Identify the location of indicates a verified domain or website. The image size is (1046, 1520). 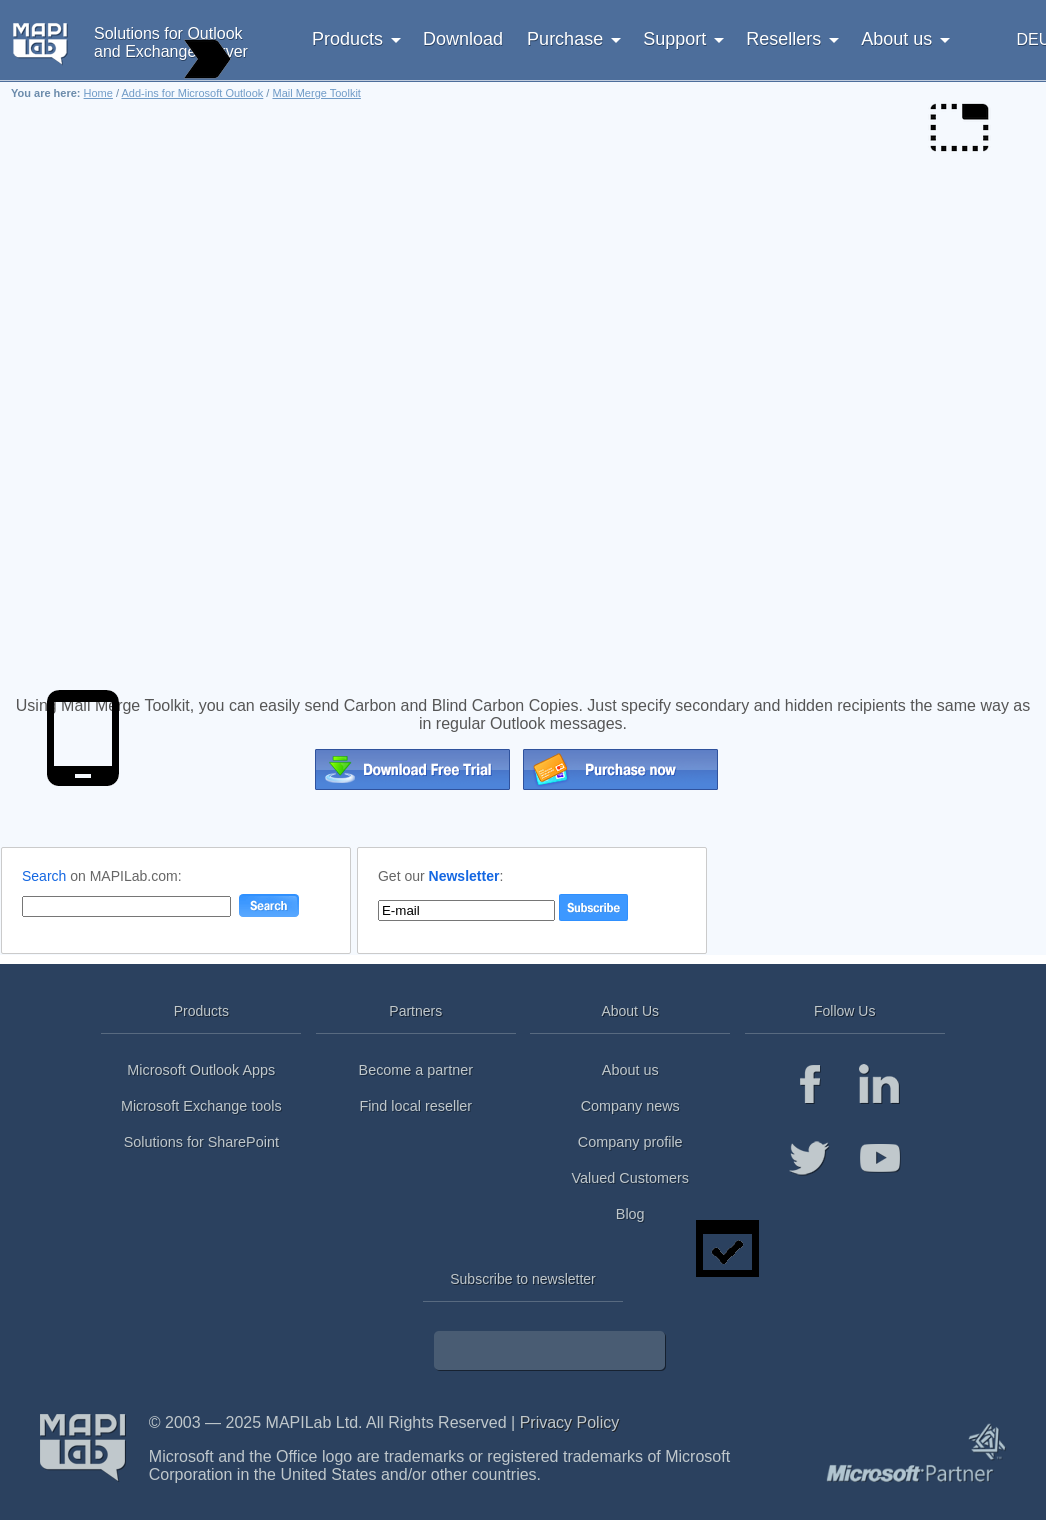
(727, 1248).